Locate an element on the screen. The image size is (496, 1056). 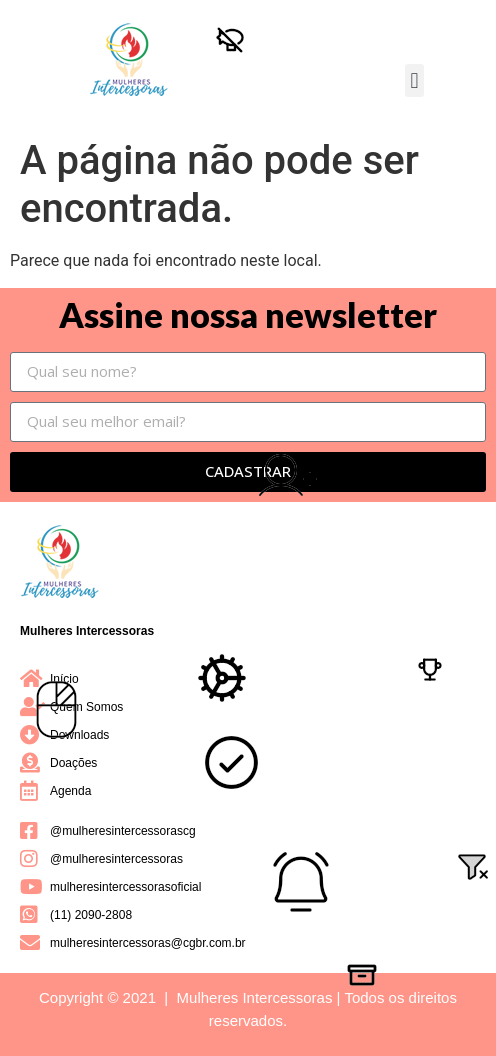
clear all active filters is located at coordinates (472, 866).